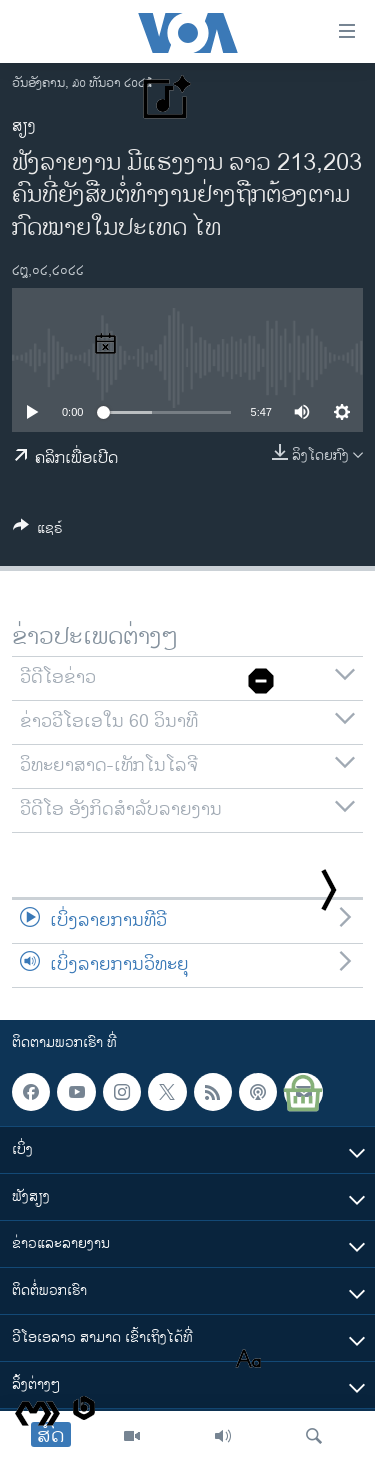 The height and width of the screenshot is (1461, 375). What do you see at coordinates (84, 1408) in the screenshot?
I see `open beekeeper studio database management app` at bounding box center [84, 1408].